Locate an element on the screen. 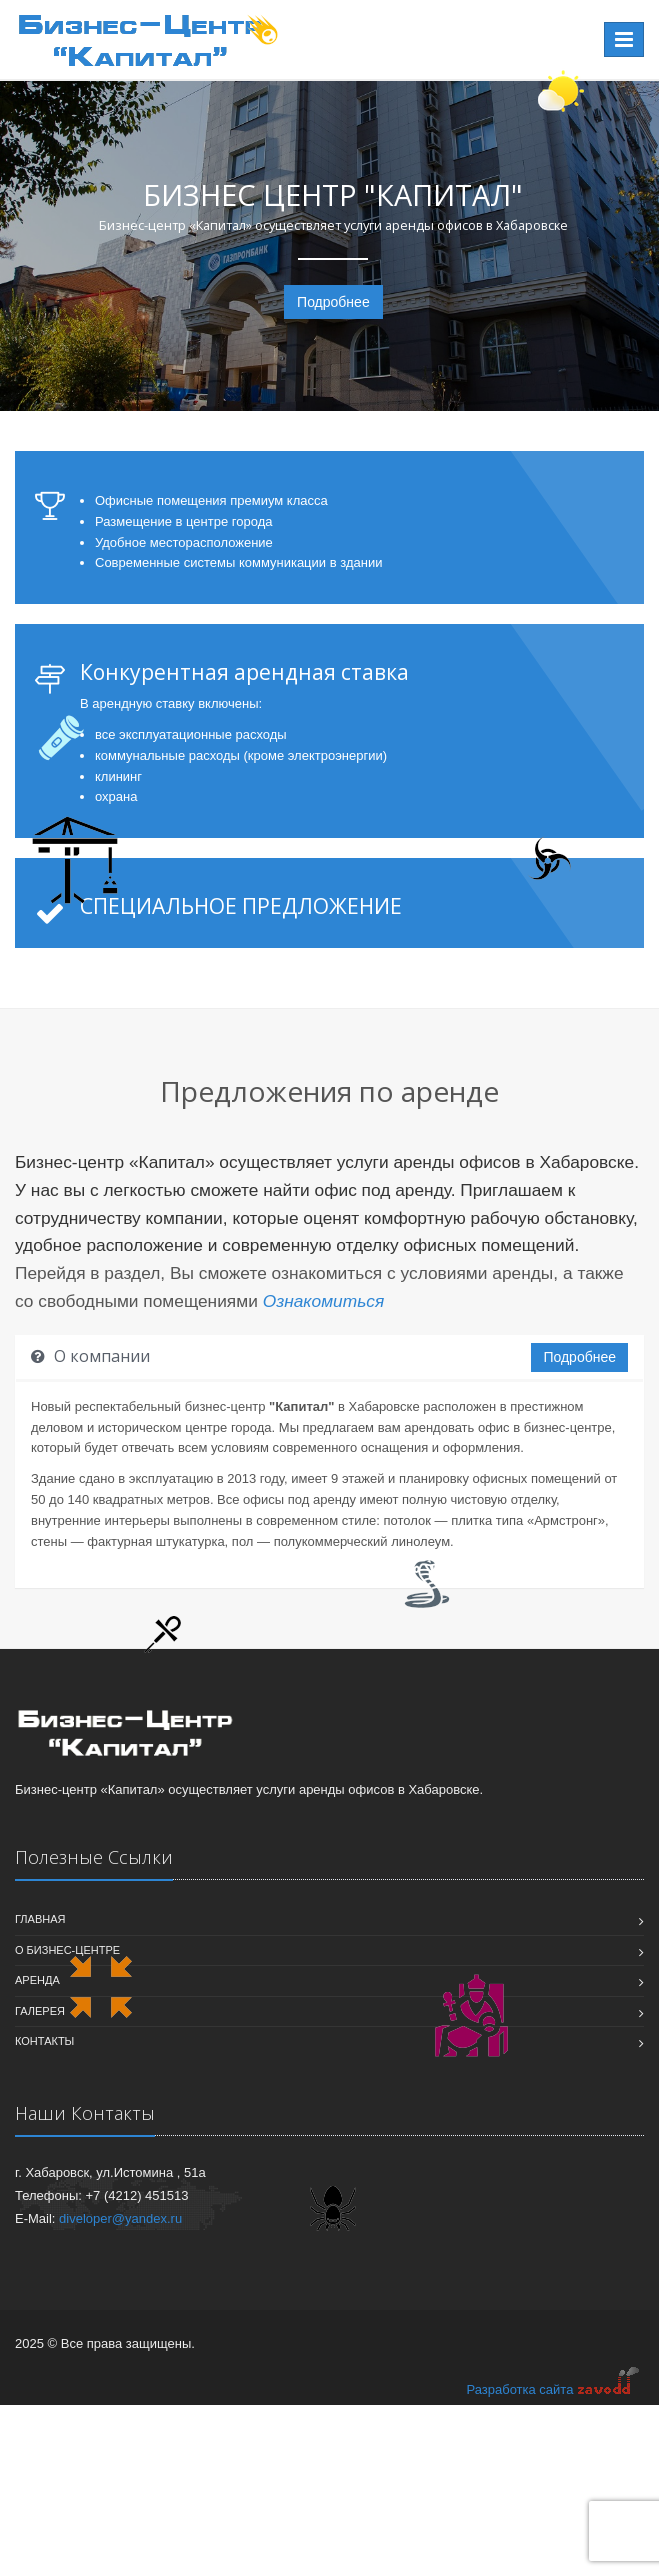  indicates partly cloudy weather conditions is located at coordinates (561, 91).